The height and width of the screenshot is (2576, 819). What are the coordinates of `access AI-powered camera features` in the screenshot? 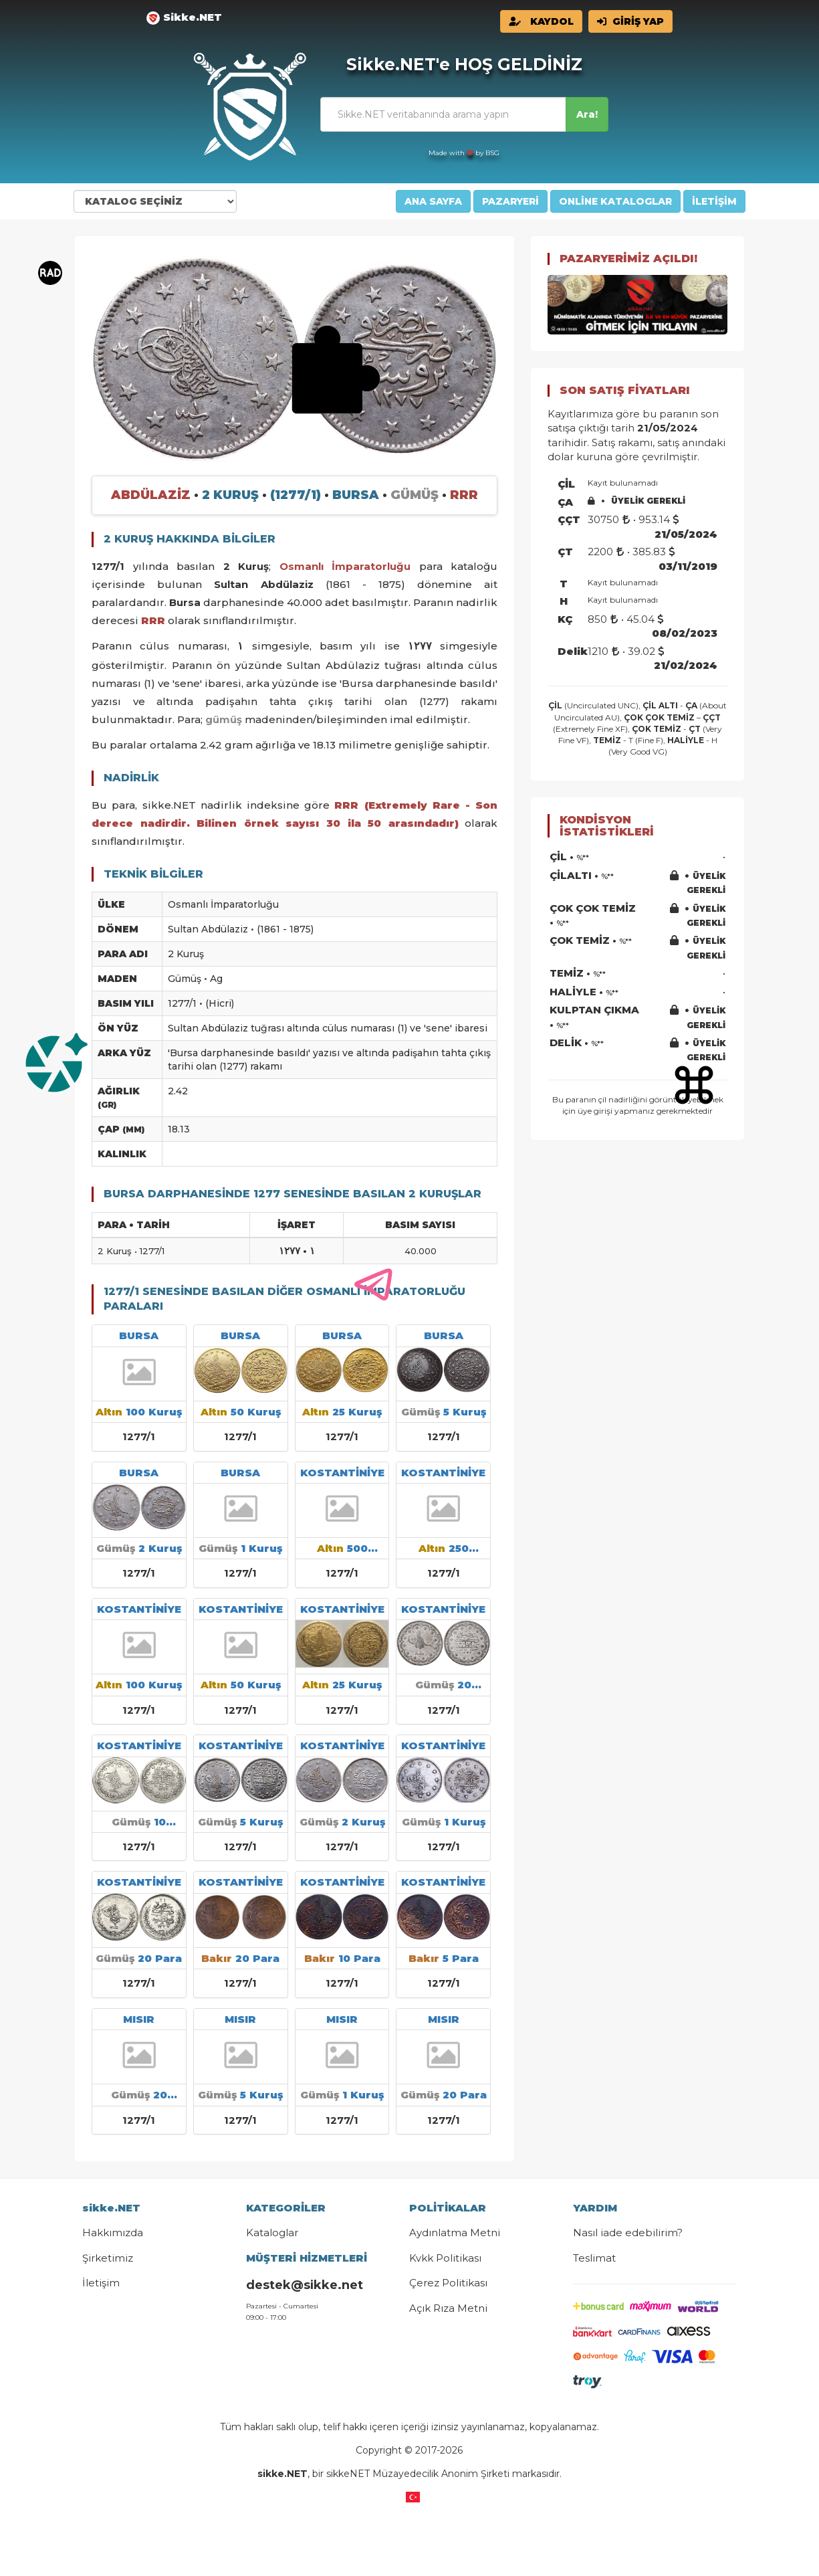 It's located at (53, 1064).